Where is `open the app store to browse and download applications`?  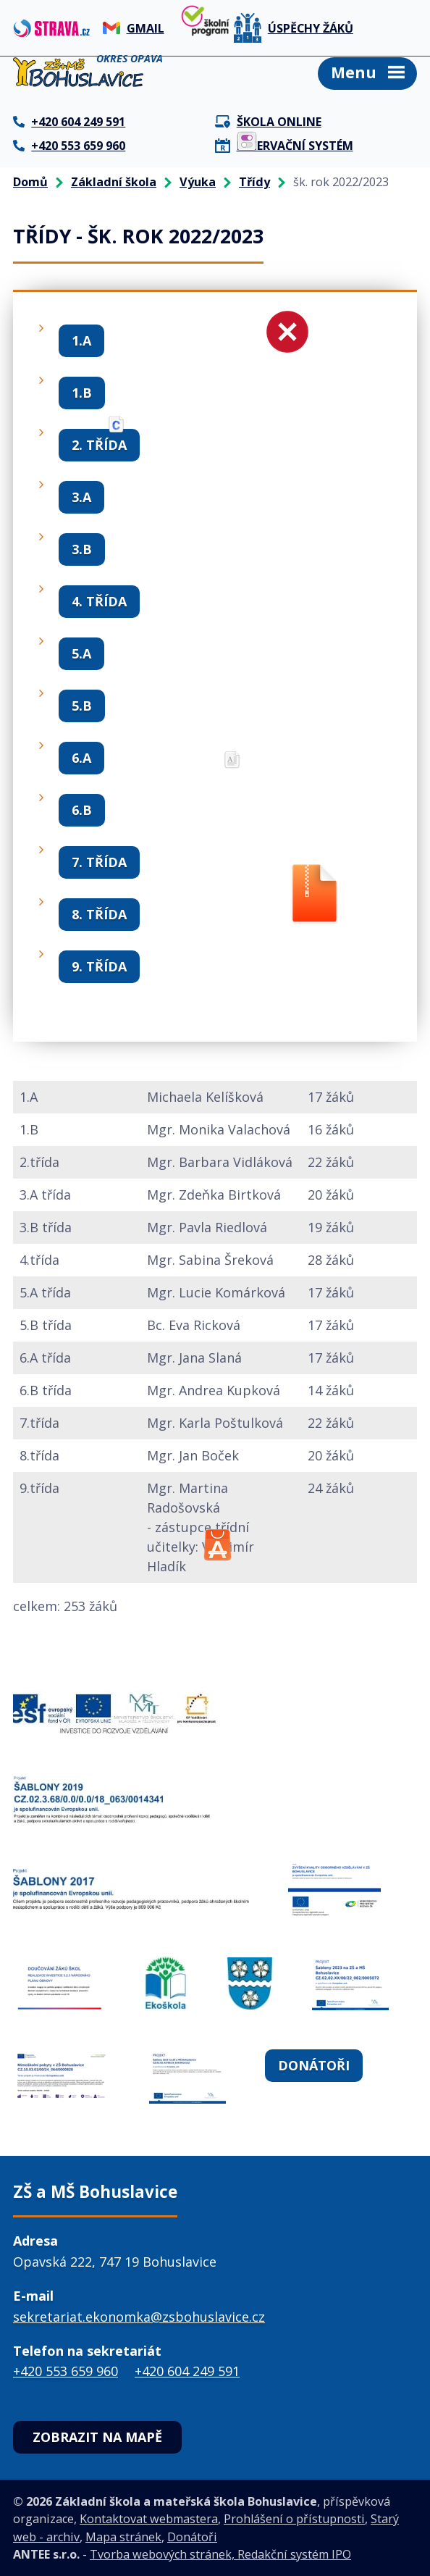 open the app store to browse and download applications is located at coordinates (217, 1544).